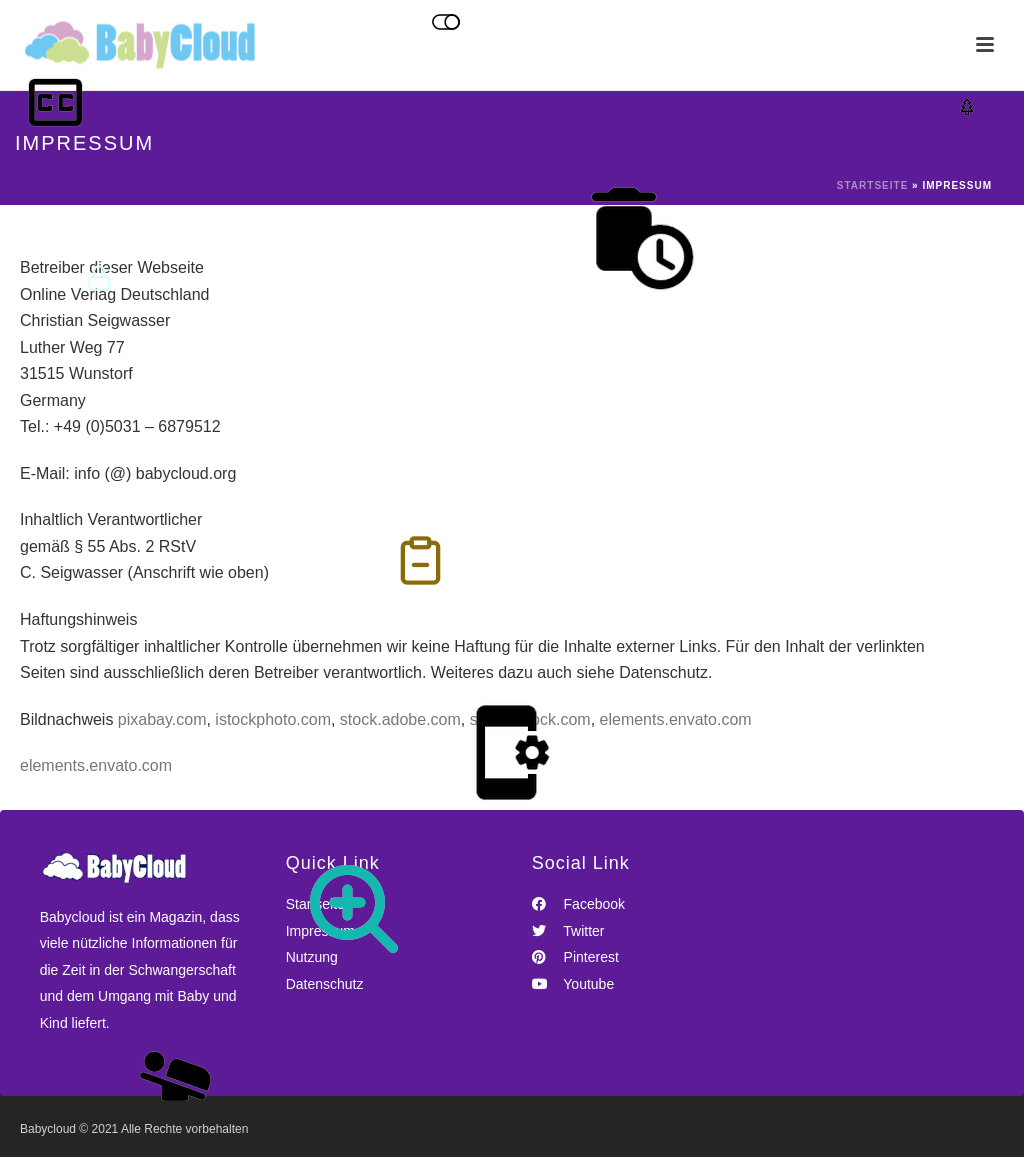 The height and width of the screenshot is (1157, 1024). What do you see at coordinates (642, 238) in the screenshot?
I see `enable auto-delete for messages or files` at bounding box center [642, 238].